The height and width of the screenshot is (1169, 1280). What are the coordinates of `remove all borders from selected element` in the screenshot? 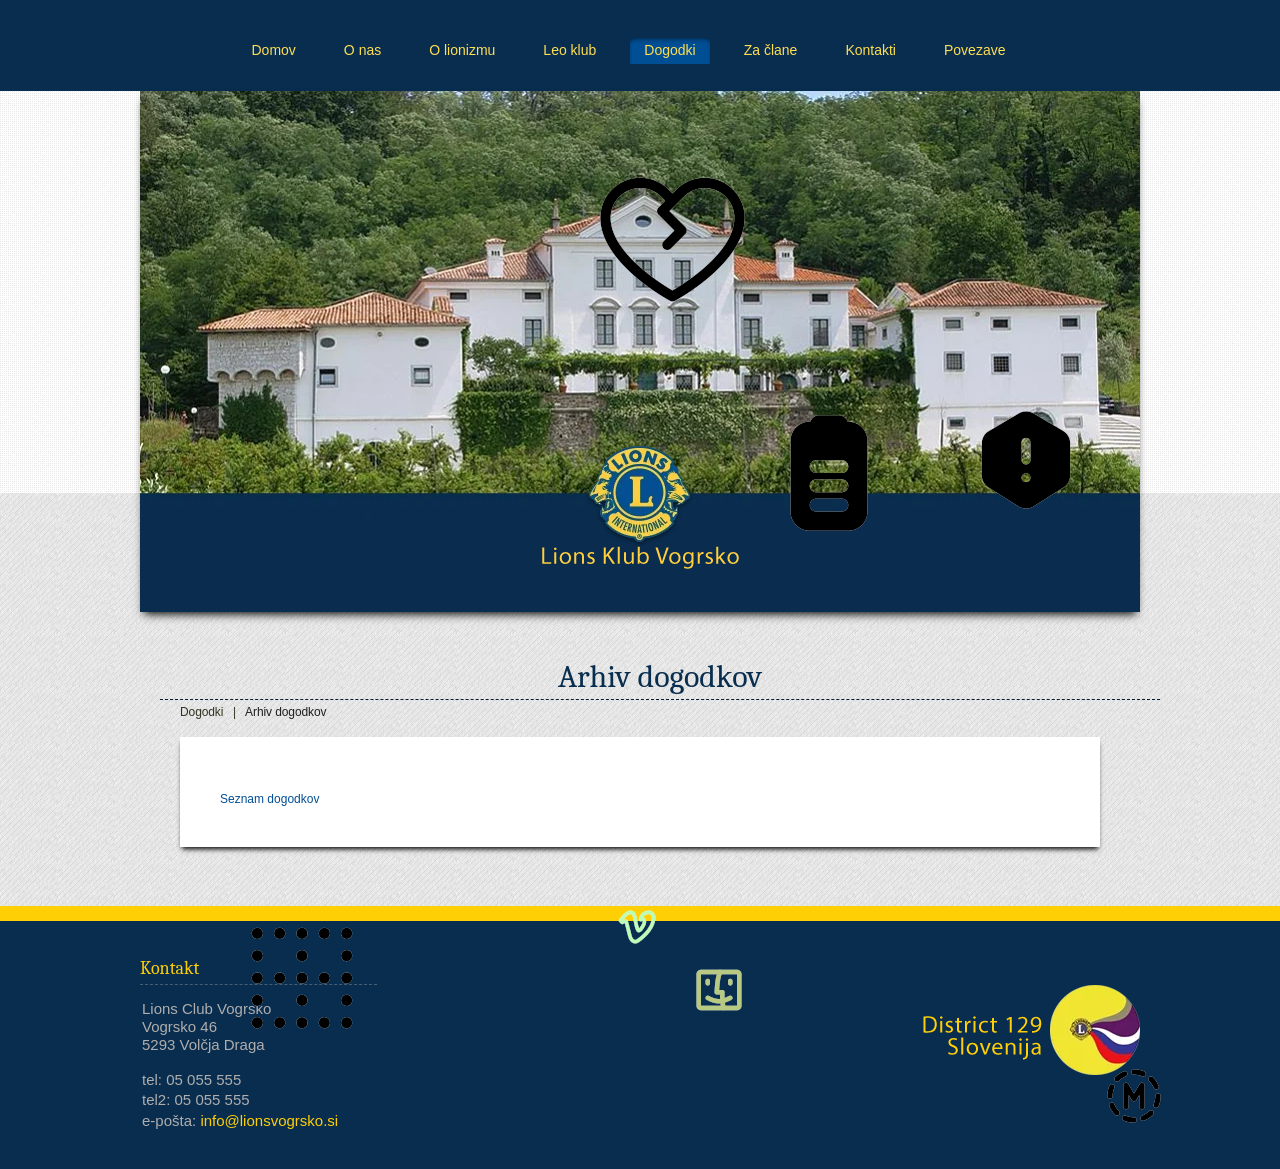 It's located at (302, 978).